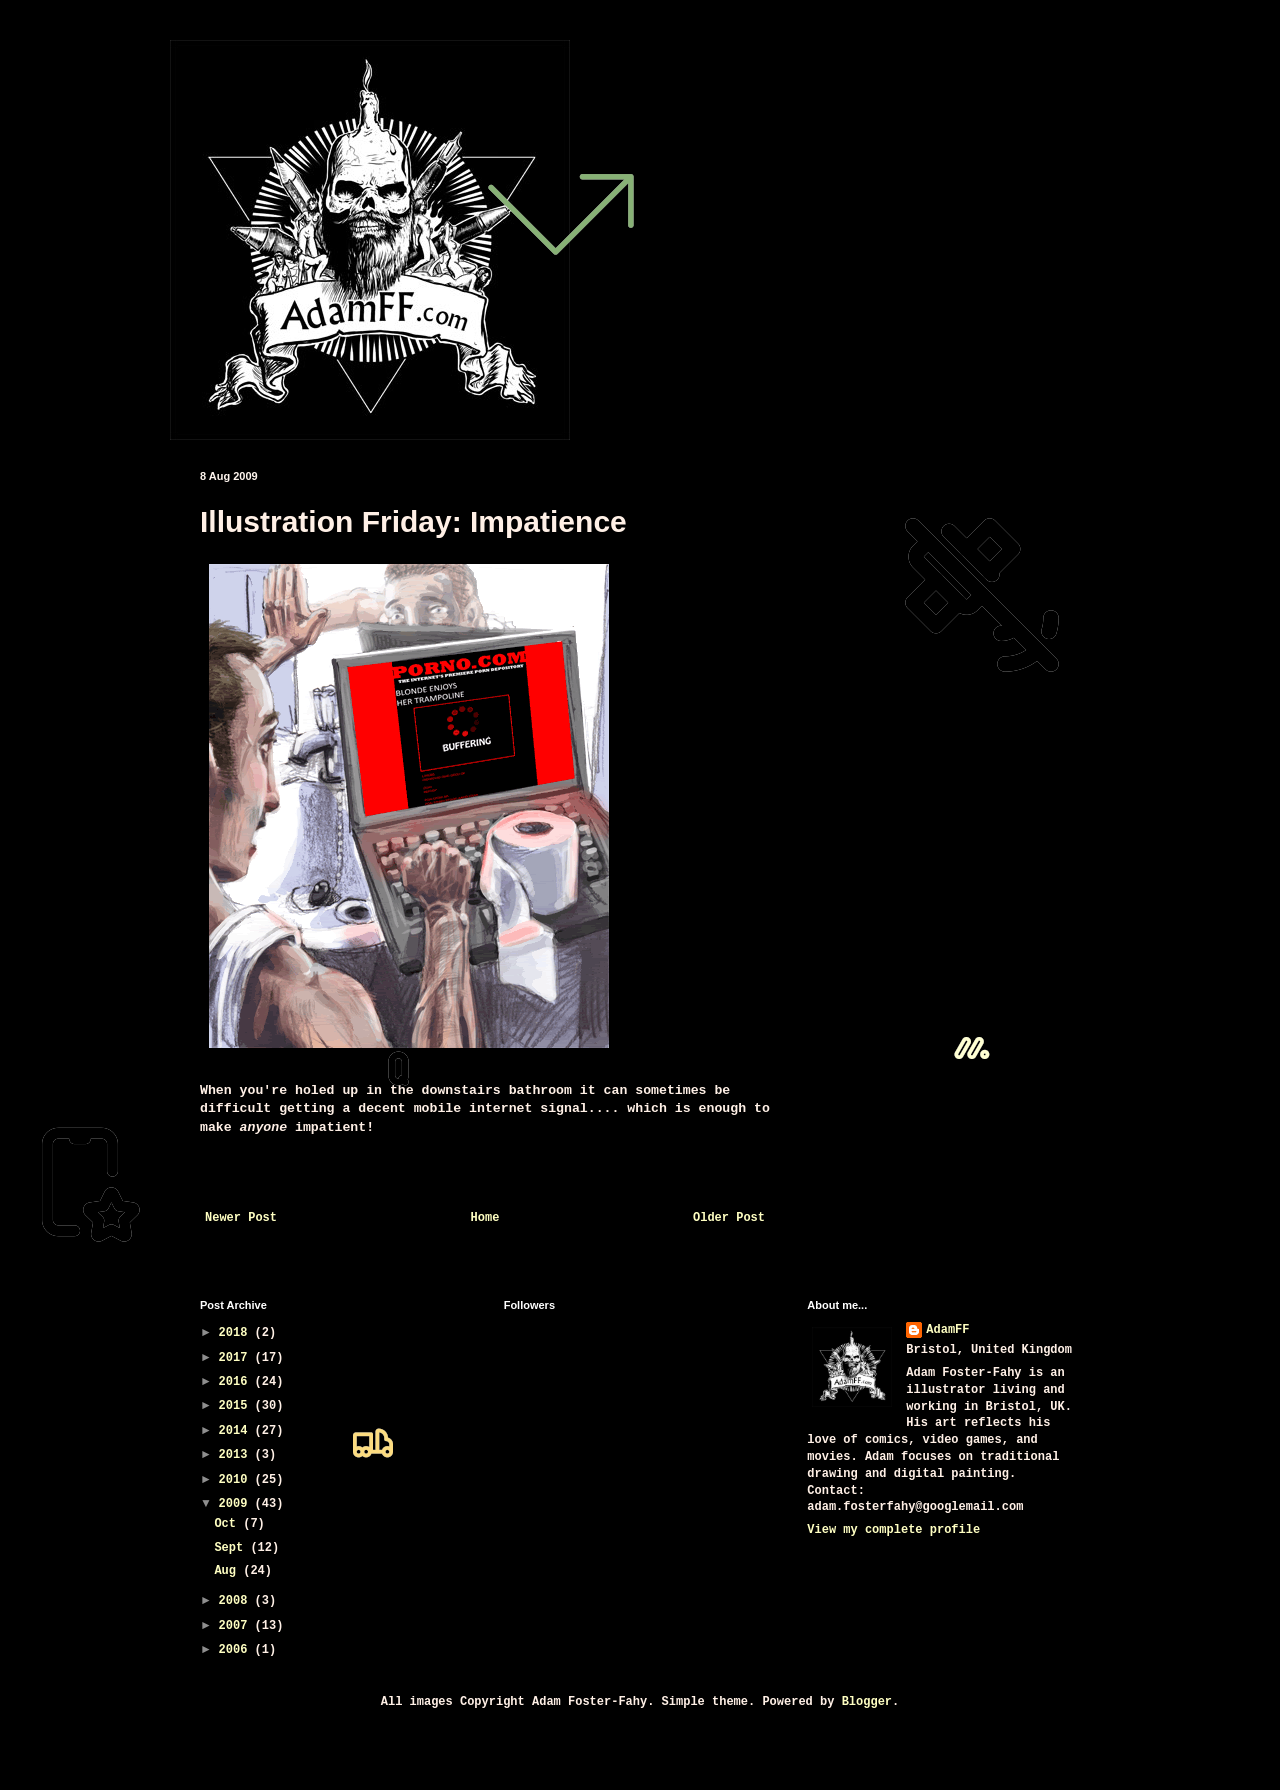 Image resolution: width=1280 pixels, height=1790 pixels. I want to click on satellite connection unavailable, so click(982, 595).